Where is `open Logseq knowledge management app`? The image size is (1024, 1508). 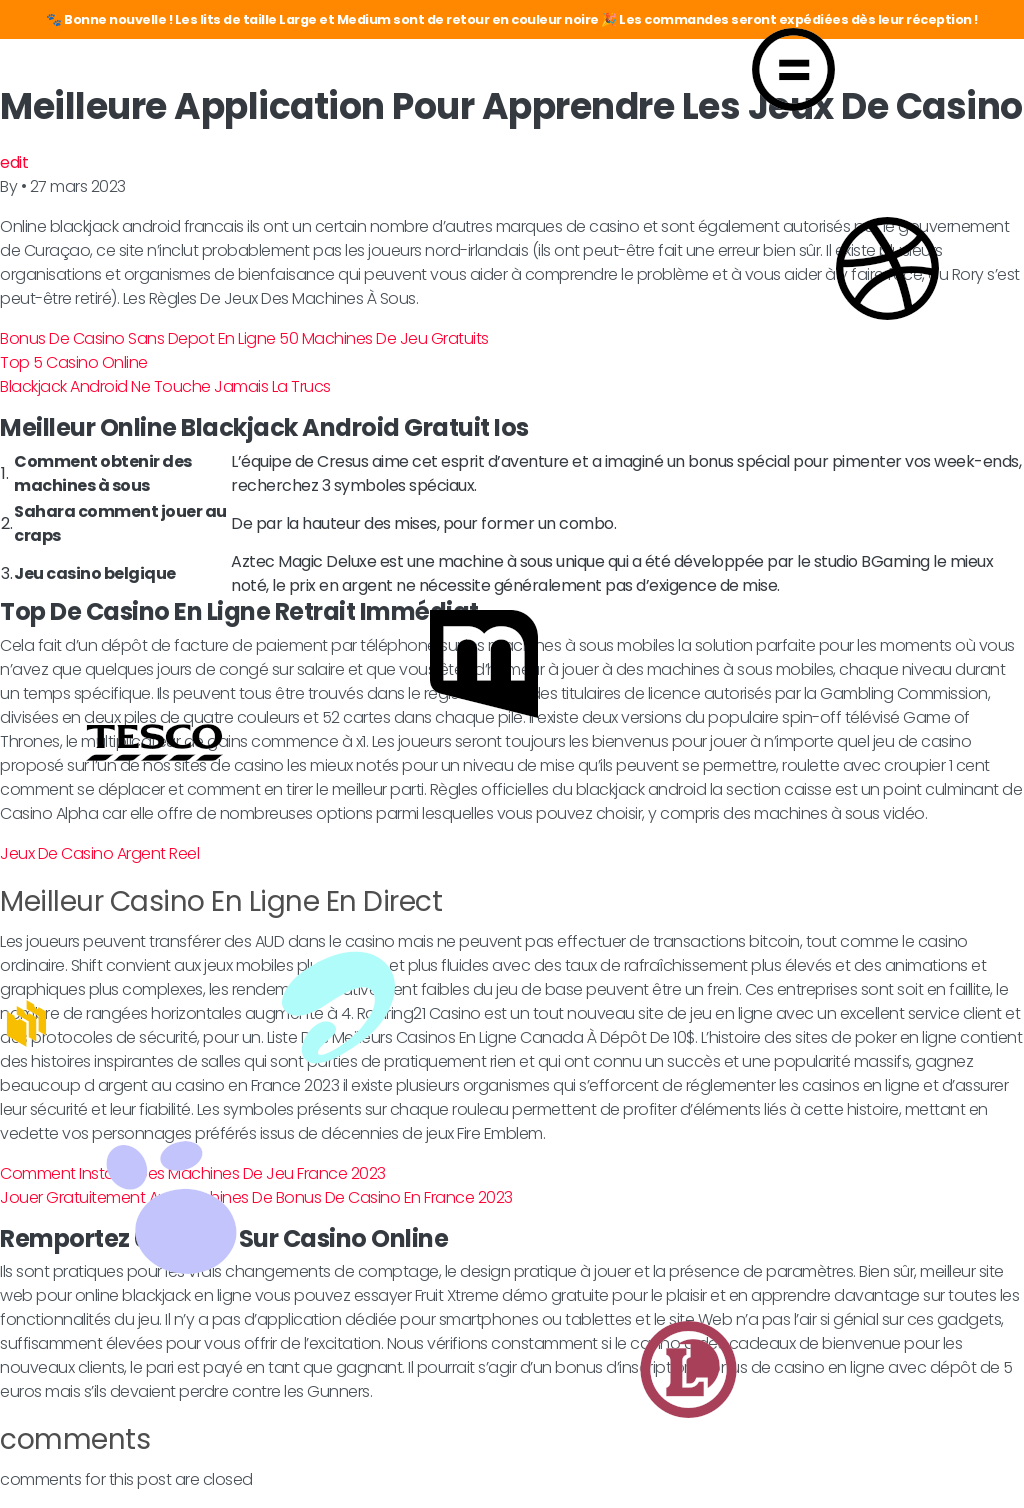 open Logseq knowledge management app is located at coordinates (171, 1207).